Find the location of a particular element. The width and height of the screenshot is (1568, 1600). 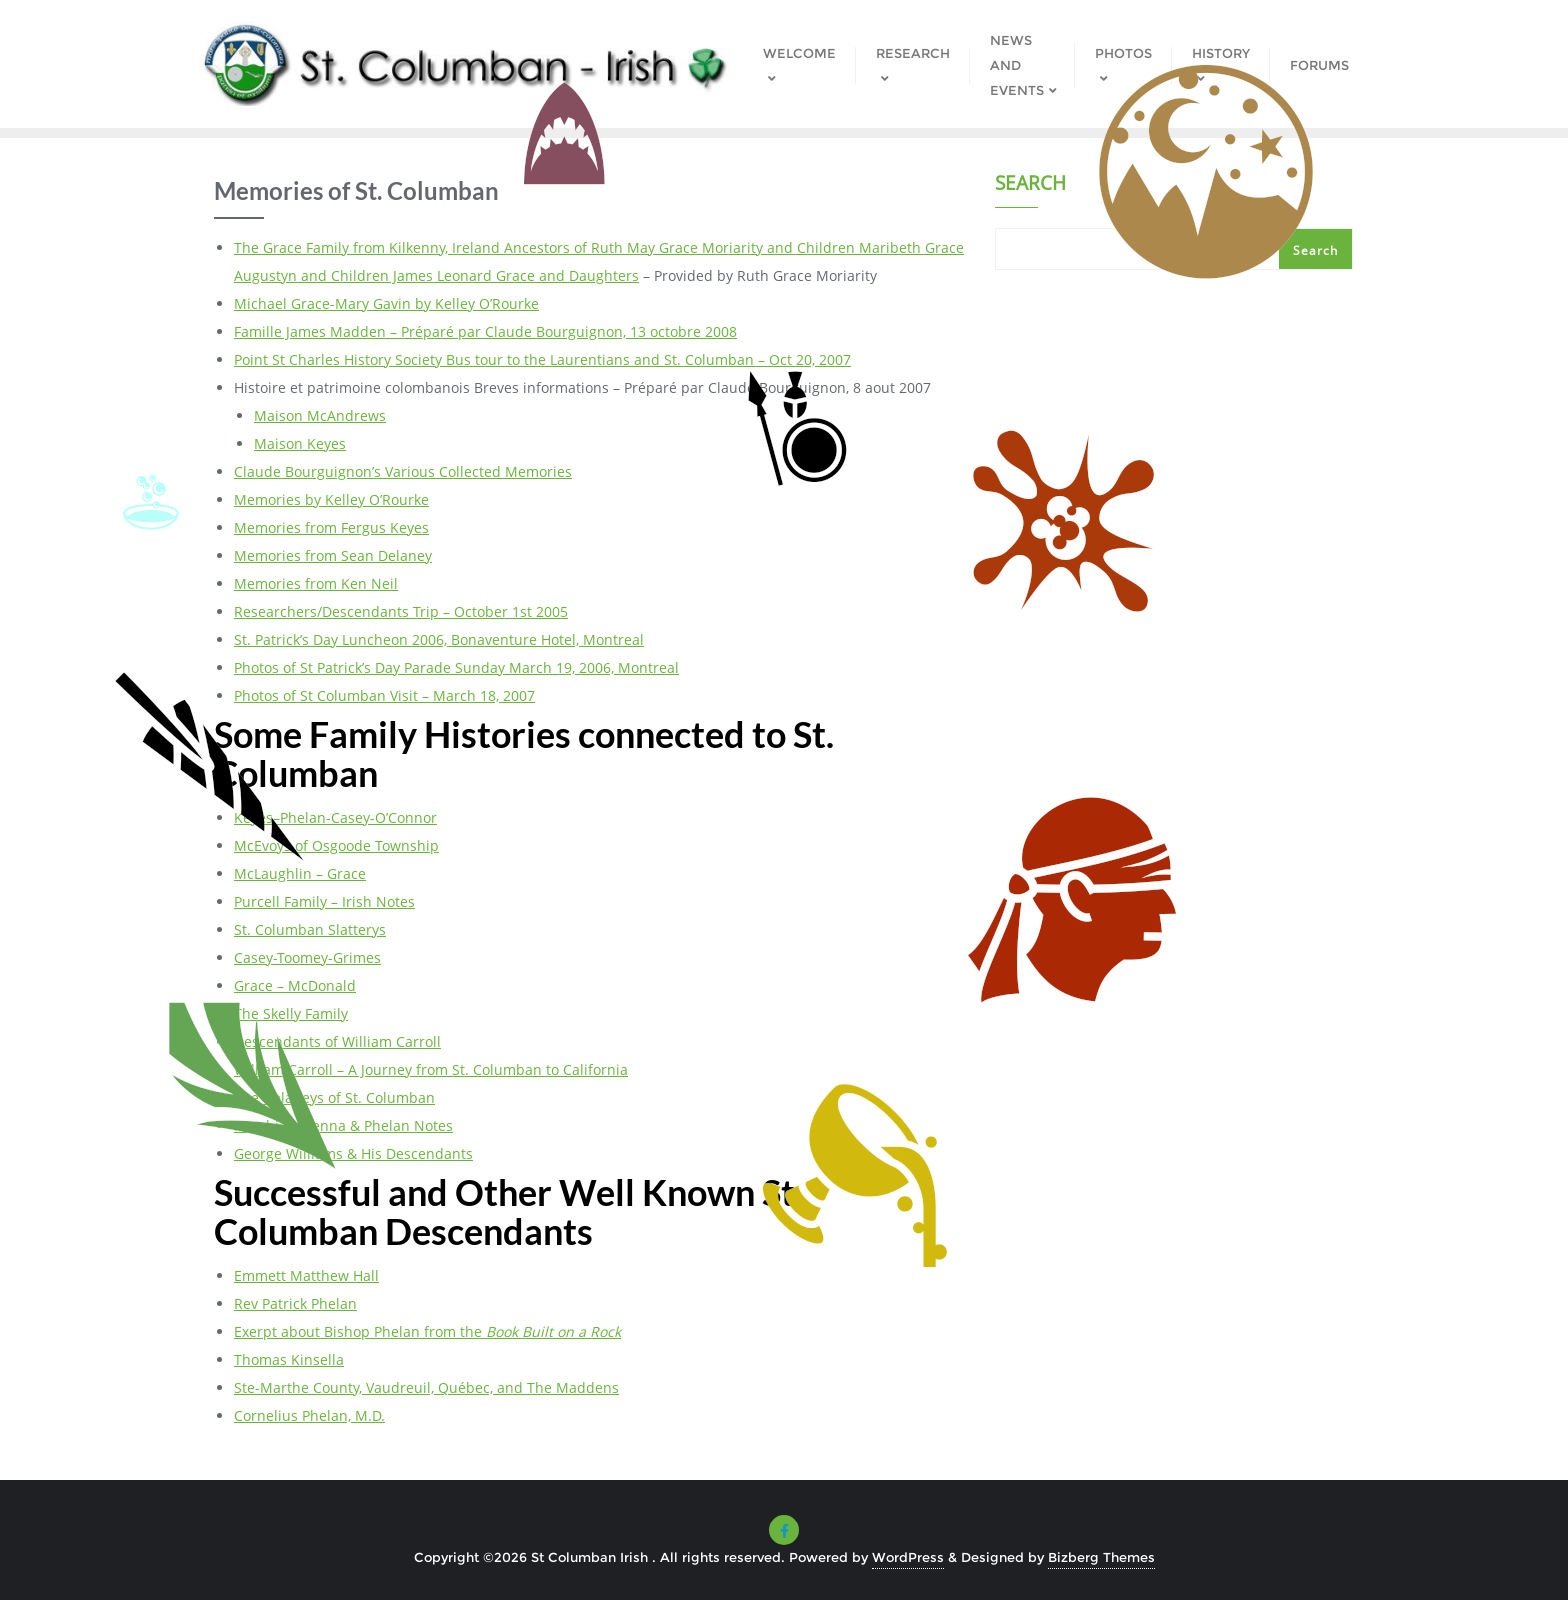

pour or serve a drink is located at coordinates (855, 1175).